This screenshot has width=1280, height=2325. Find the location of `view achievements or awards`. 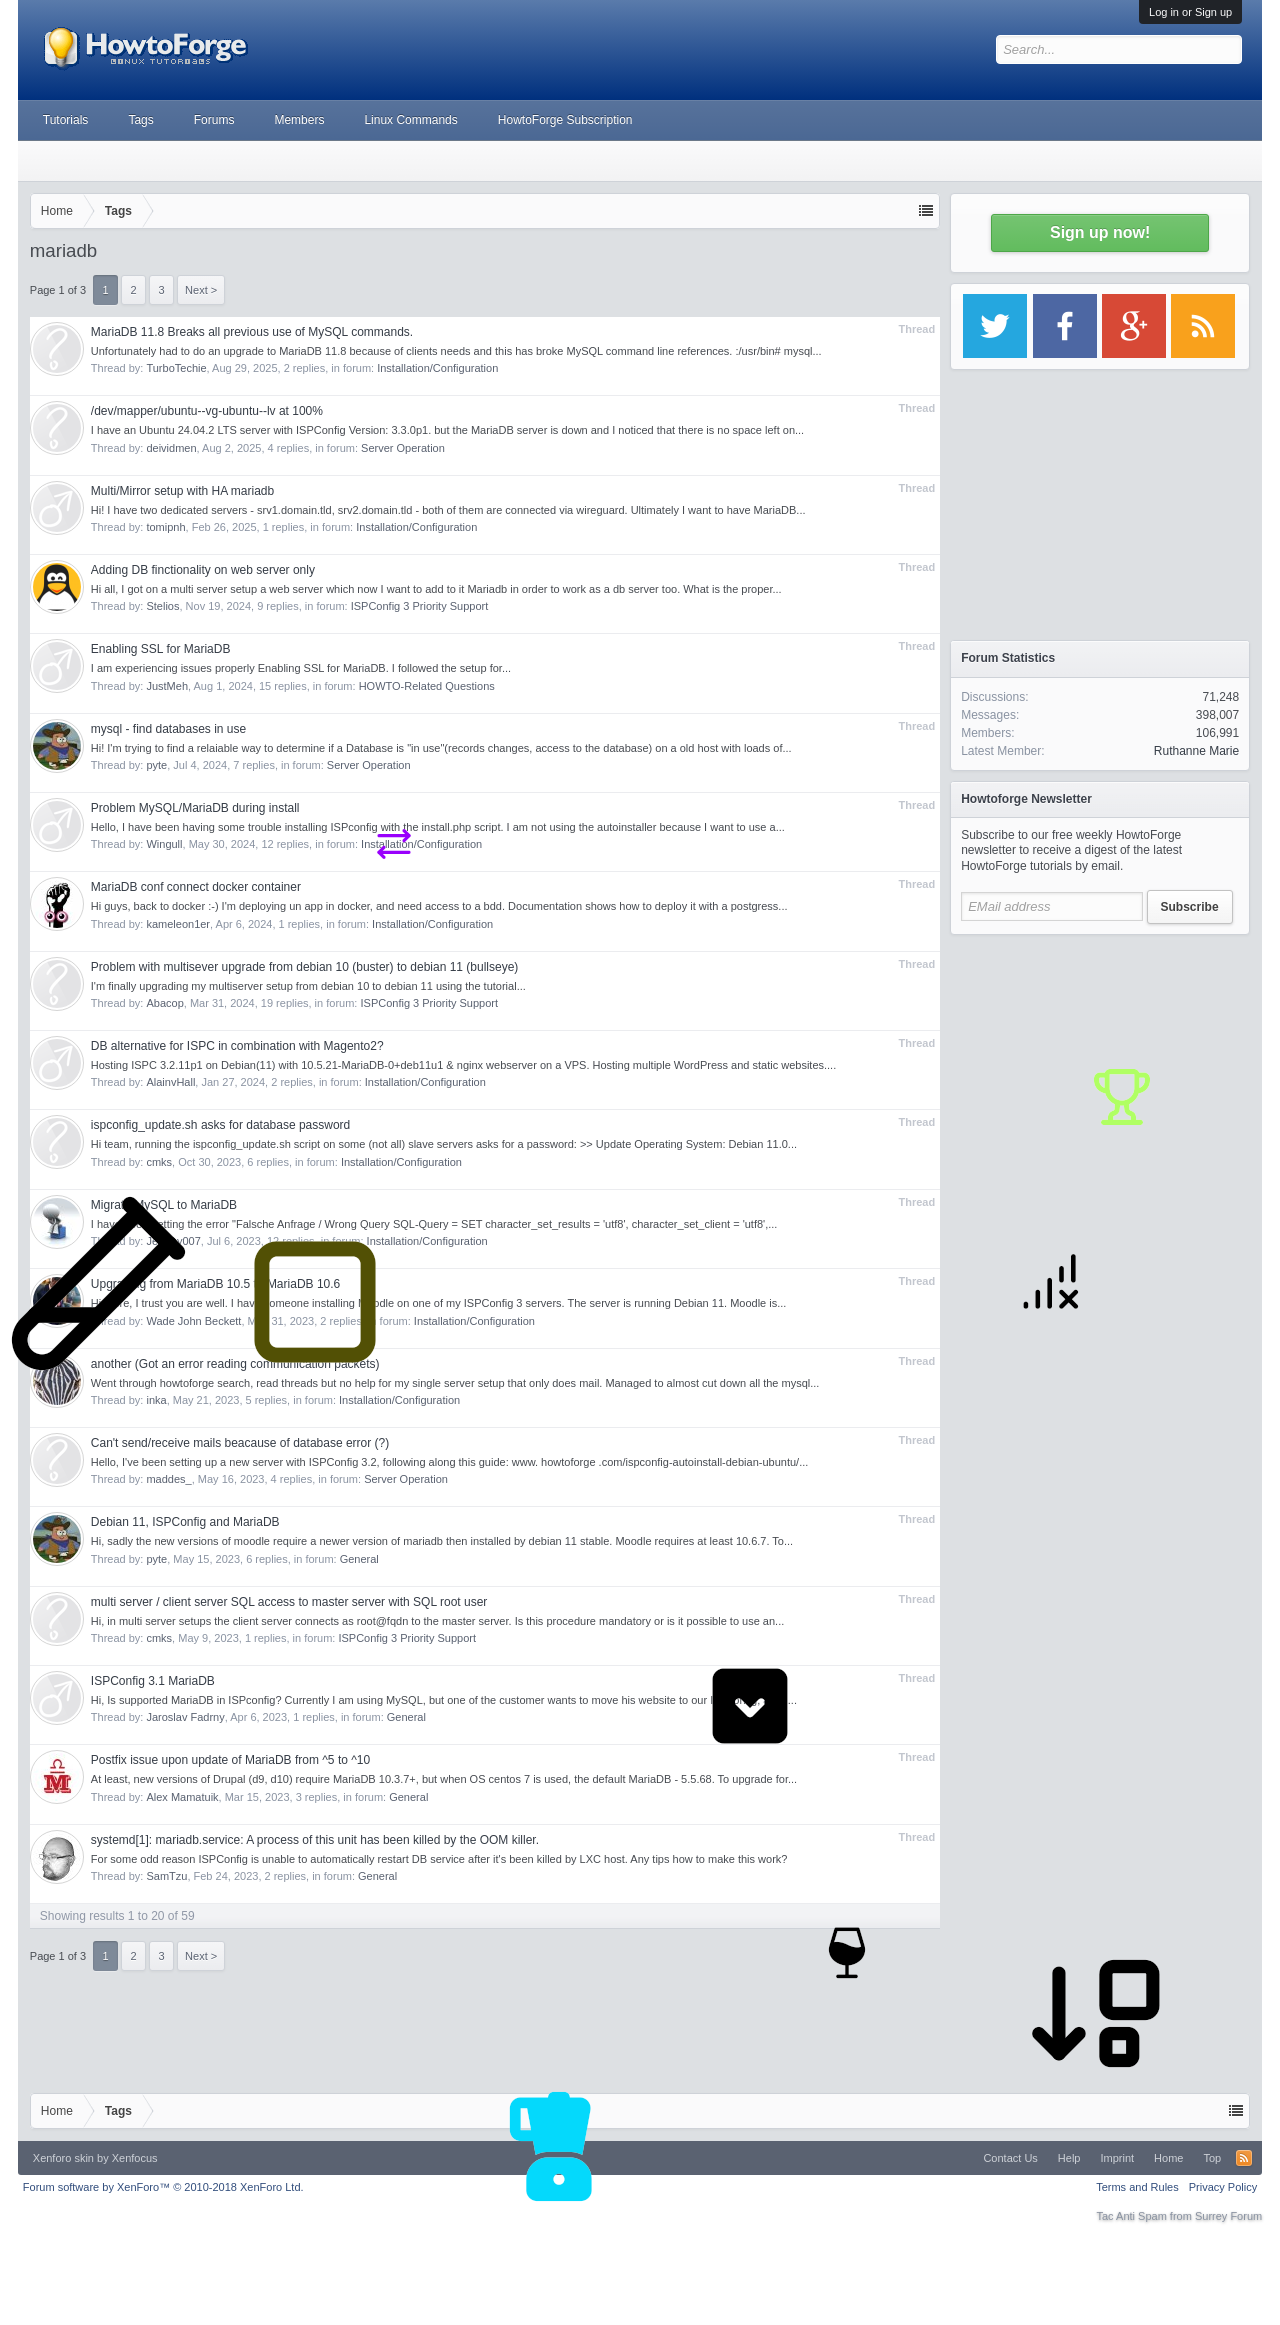

view achievements or awards is located at coordinates (1122, 1097).